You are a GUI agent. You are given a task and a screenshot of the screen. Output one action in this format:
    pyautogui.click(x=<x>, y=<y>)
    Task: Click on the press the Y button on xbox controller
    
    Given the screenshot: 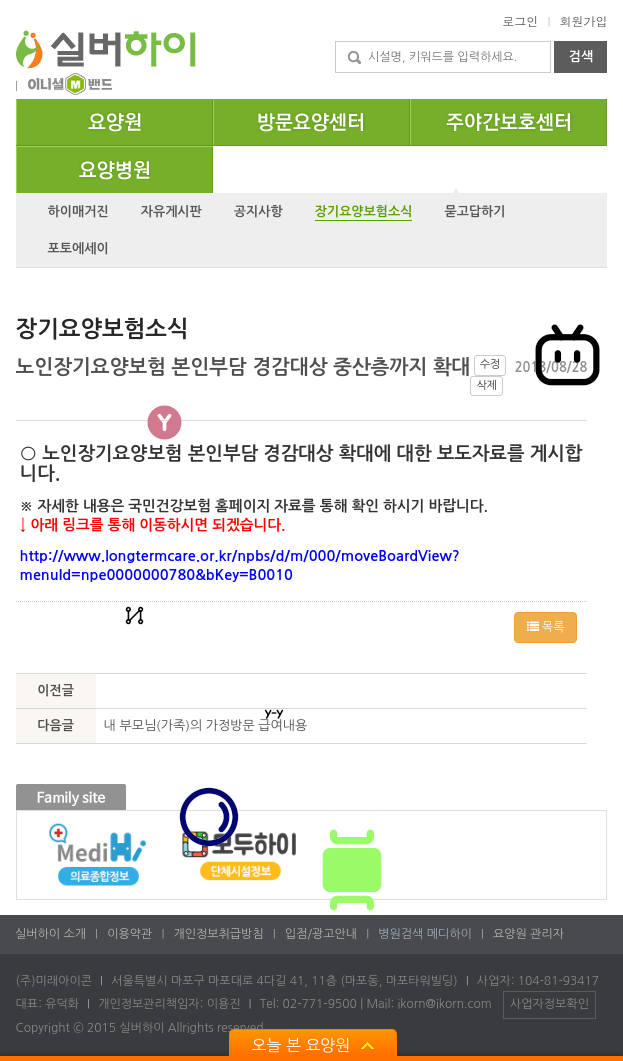 What is the action you would take?
    pyautogui.click(x=164, y=422)
    